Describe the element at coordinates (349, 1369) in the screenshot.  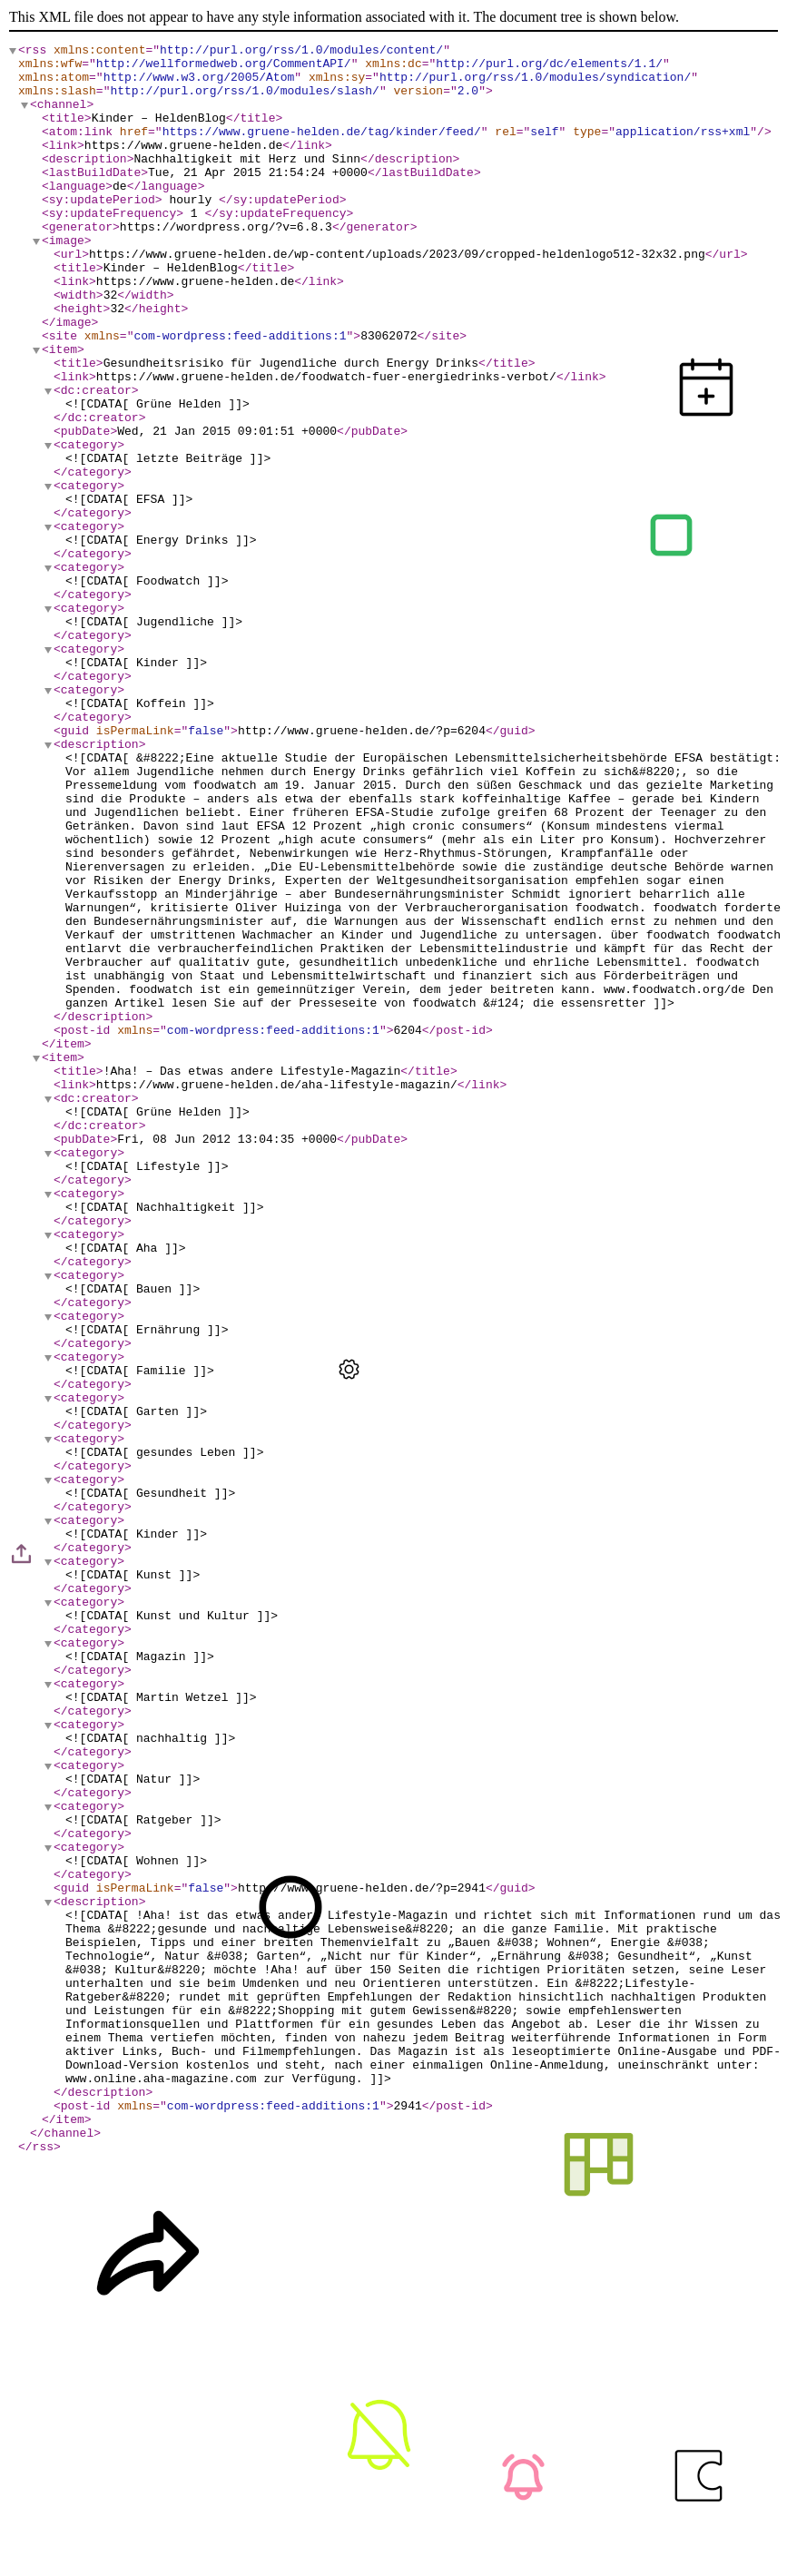
I see `open settings` at that location.